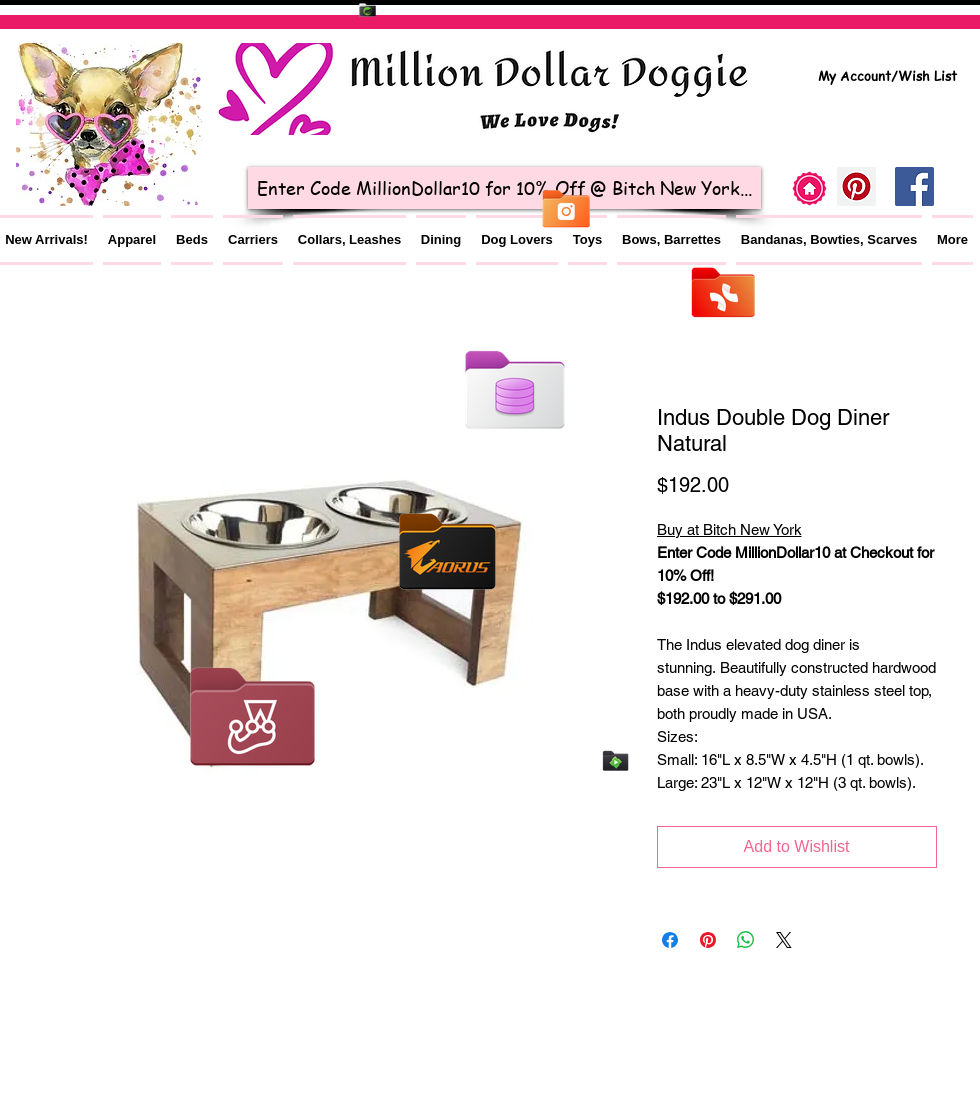  I want to click on open folder containing Emby media server files, so click(615, 761).